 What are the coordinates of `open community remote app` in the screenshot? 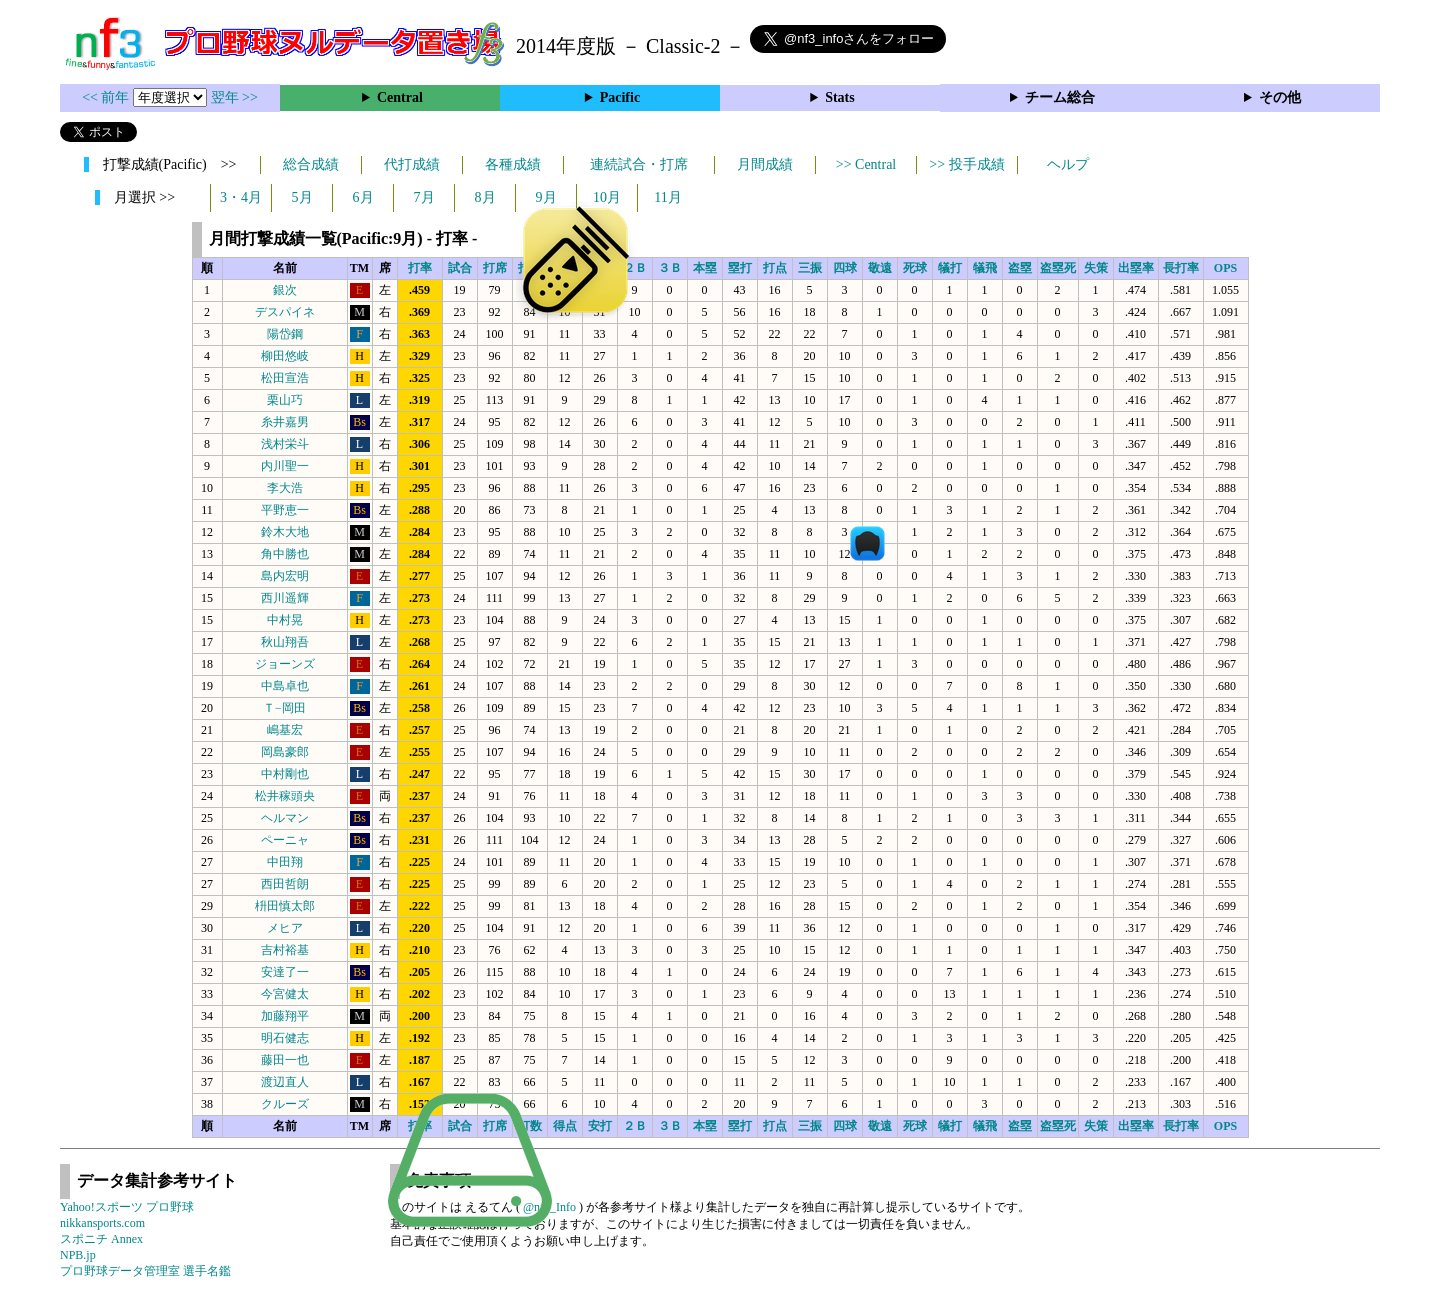 It's located at (575, 260).